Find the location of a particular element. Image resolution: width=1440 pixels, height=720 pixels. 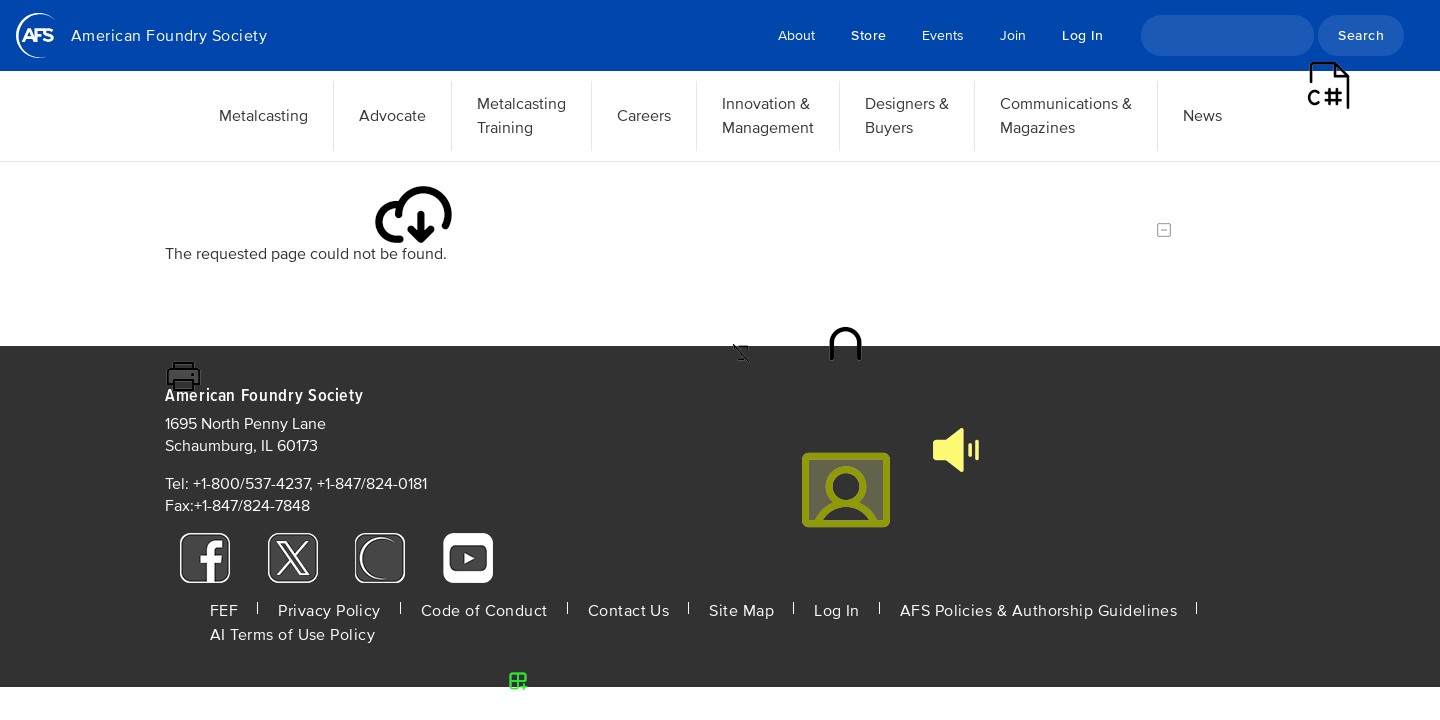

indicates set intersection in a data or math application is located at coordinates (845, 344).